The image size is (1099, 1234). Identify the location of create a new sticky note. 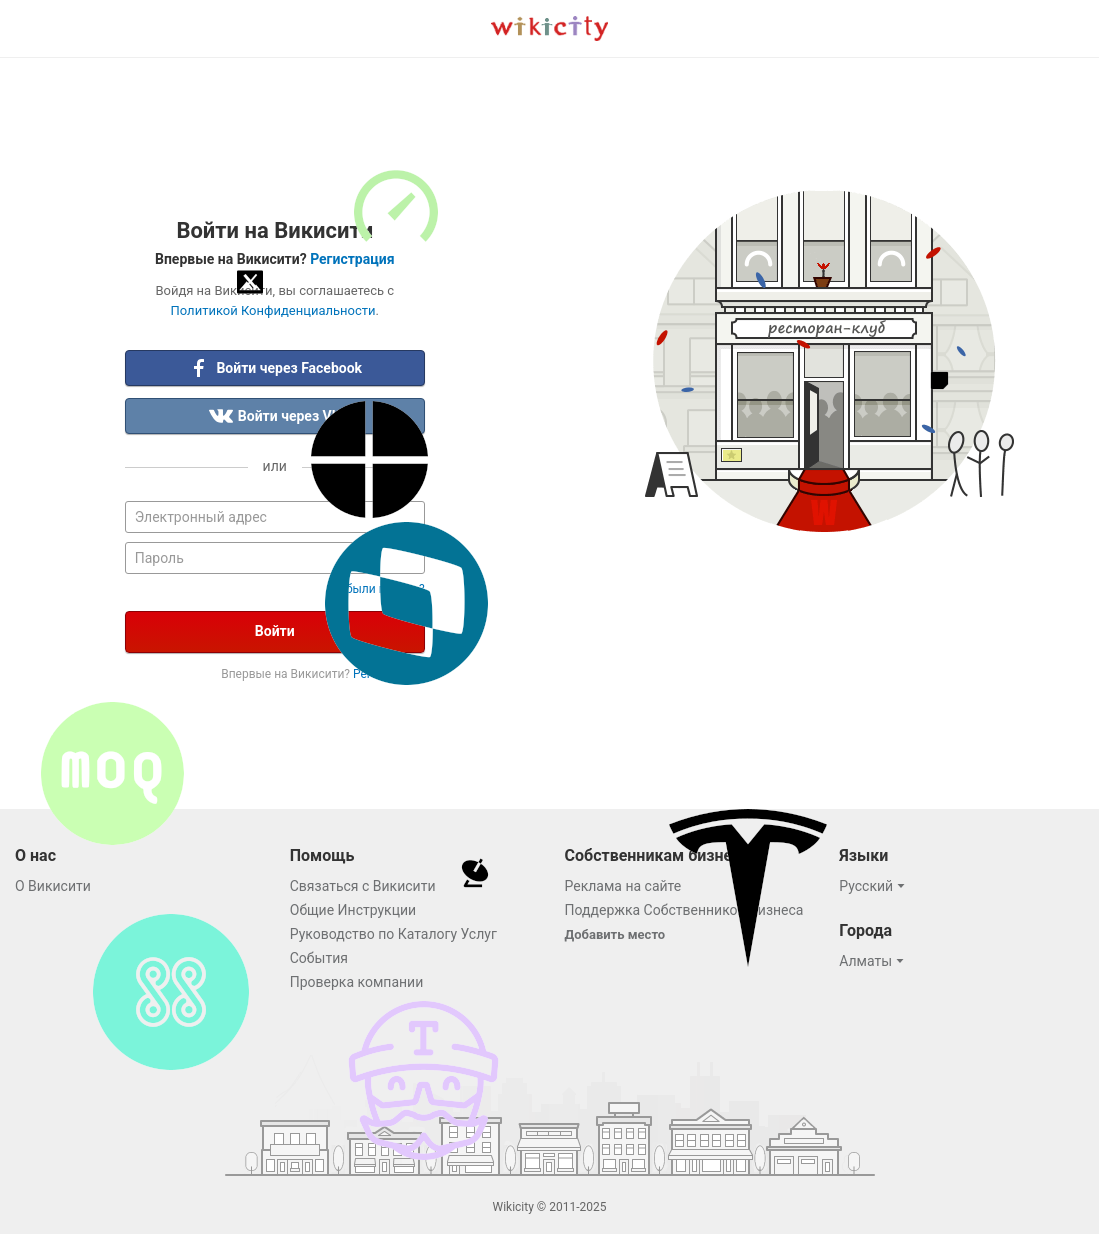
(939, 380).